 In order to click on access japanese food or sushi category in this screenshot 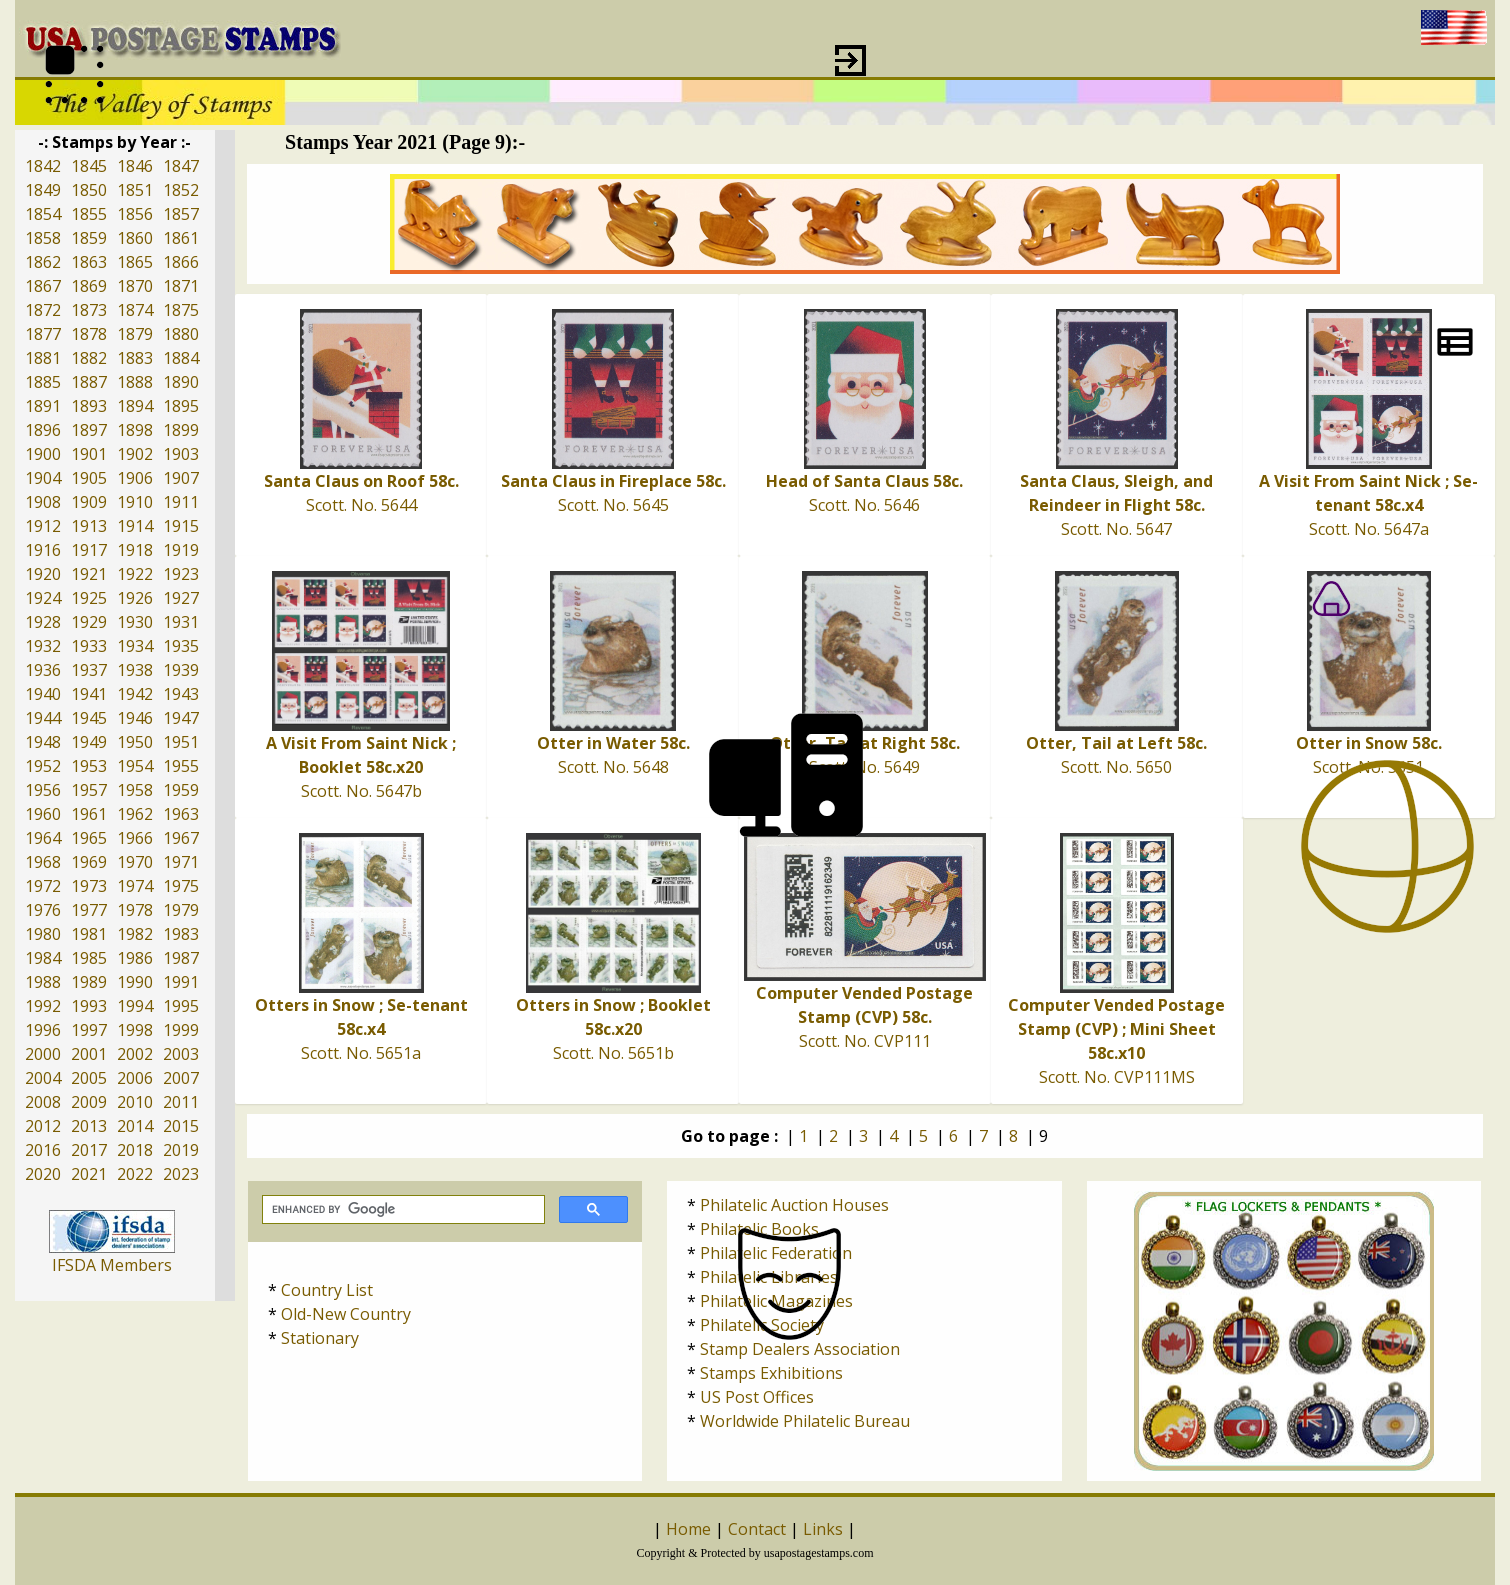, I will do `click(1331, 598)`.